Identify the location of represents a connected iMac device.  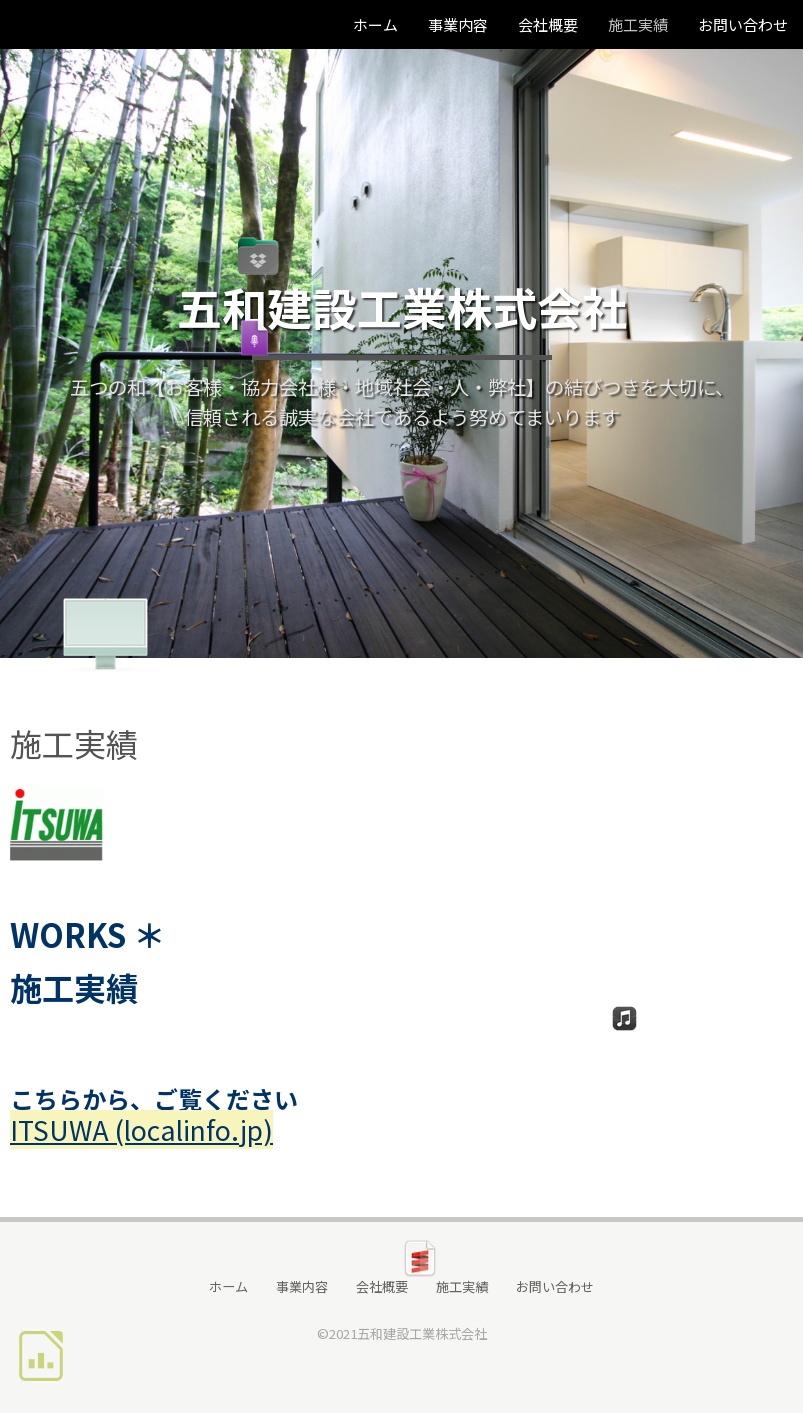
(105, 632).